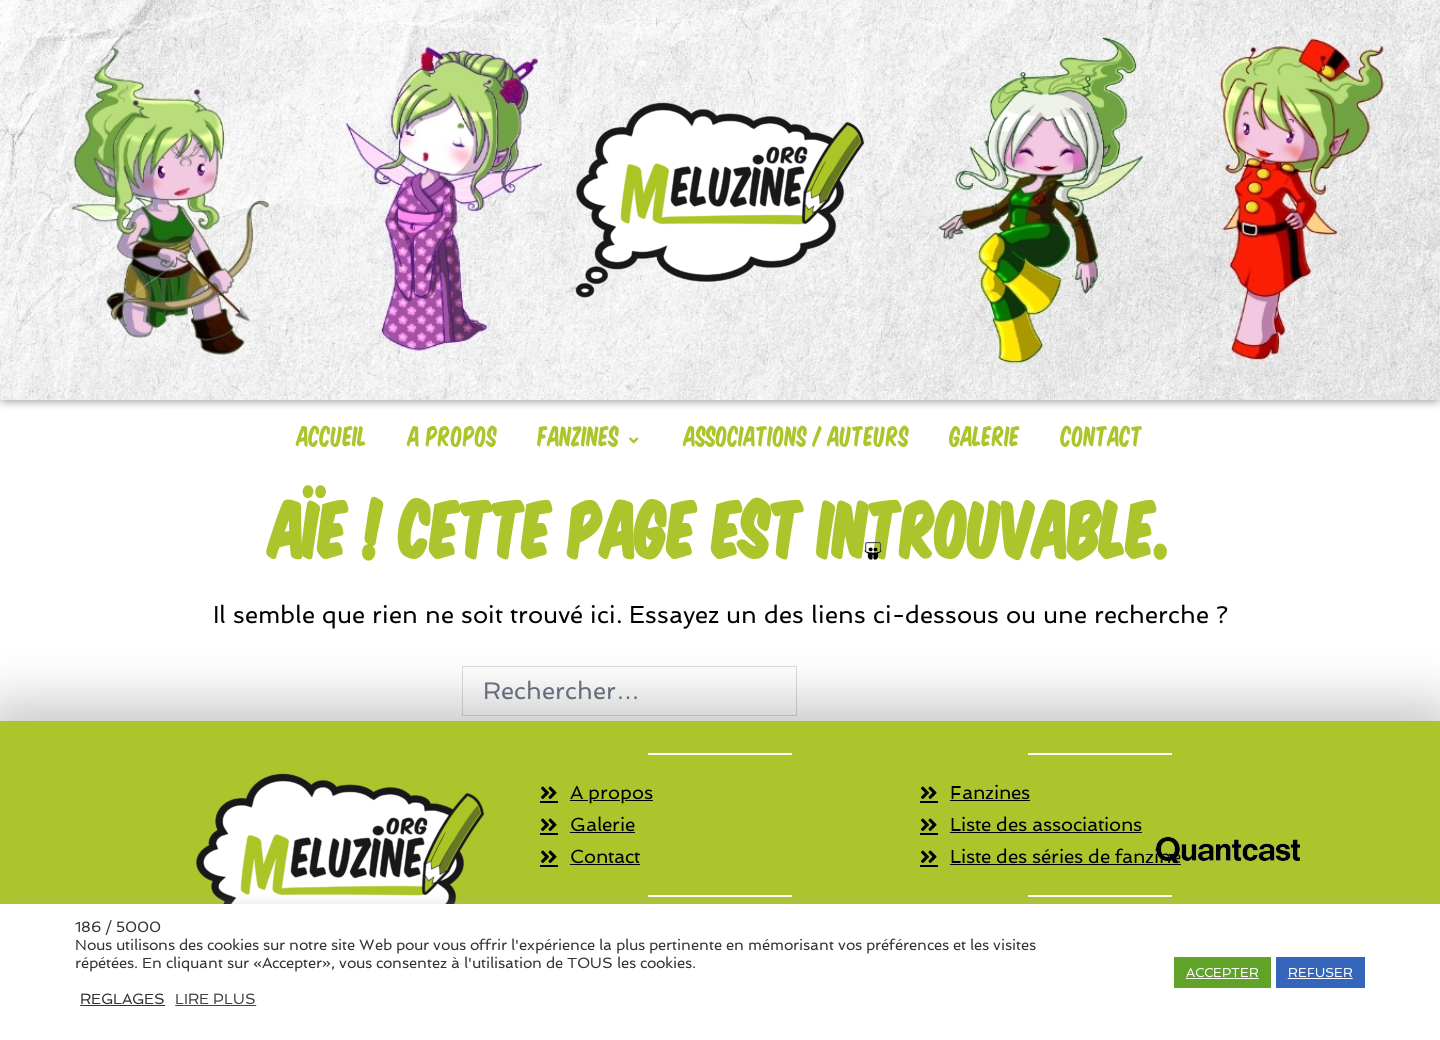  I want to click on open slideshare, so click(873, 551).